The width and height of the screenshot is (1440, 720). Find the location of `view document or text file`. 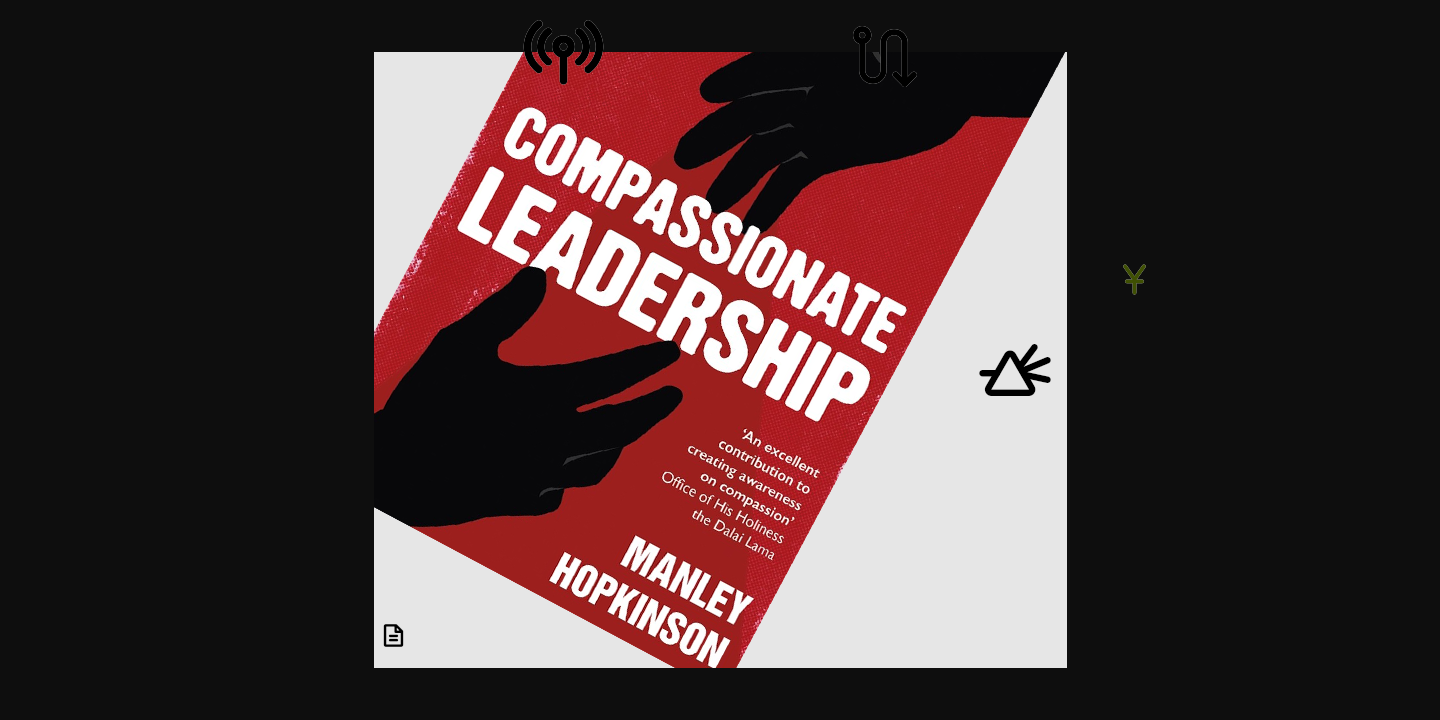

view document or text file is located at coordinates (393, 635).